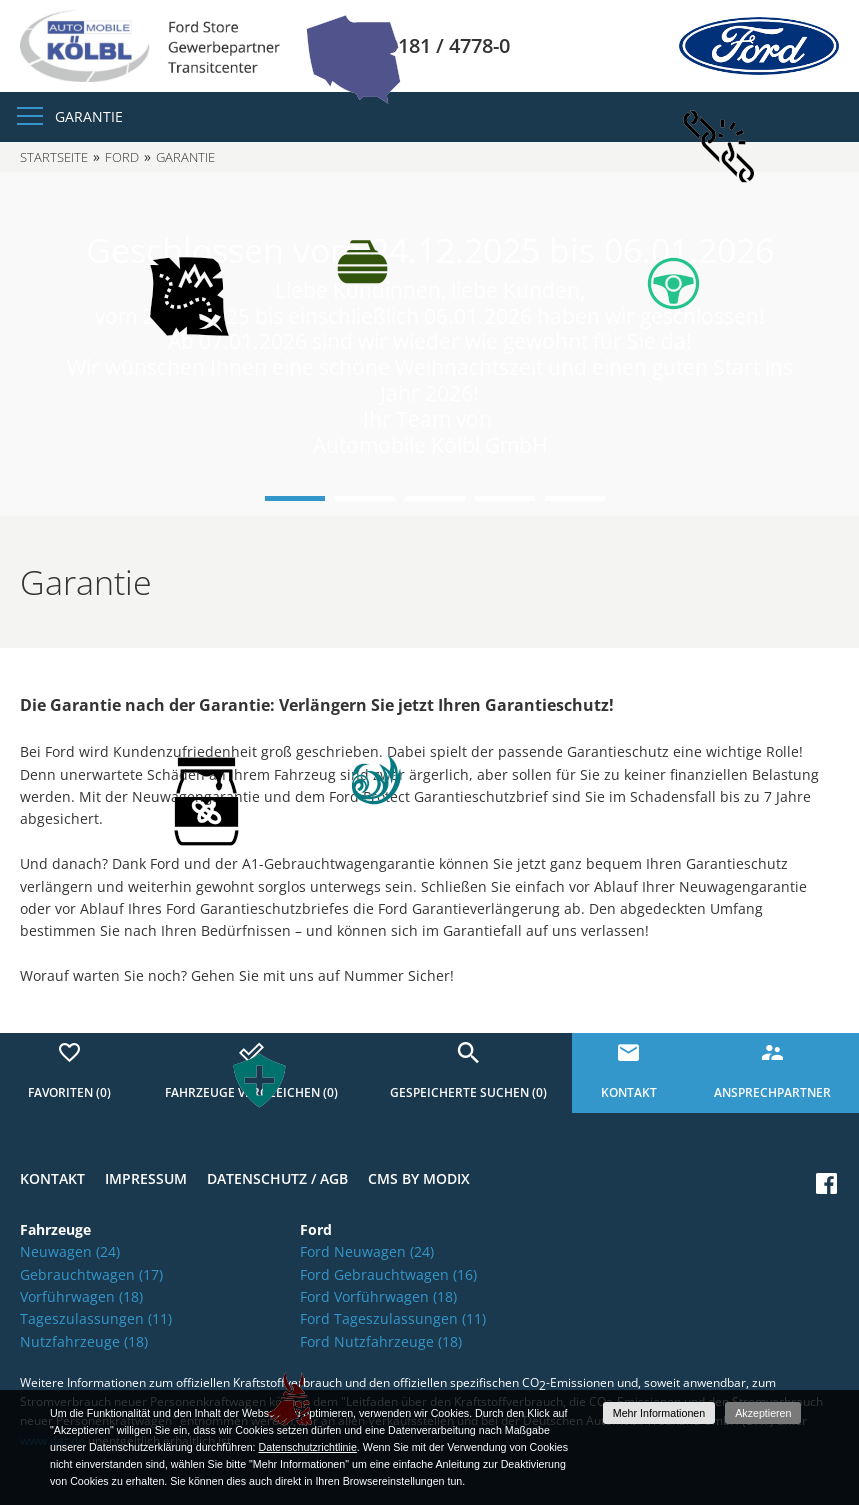  What do you see at coordinates (376, 779) in the screenshot?
I see `indicates a fire or flame spell with spin effect in a game` at bounding box center [376, 779].